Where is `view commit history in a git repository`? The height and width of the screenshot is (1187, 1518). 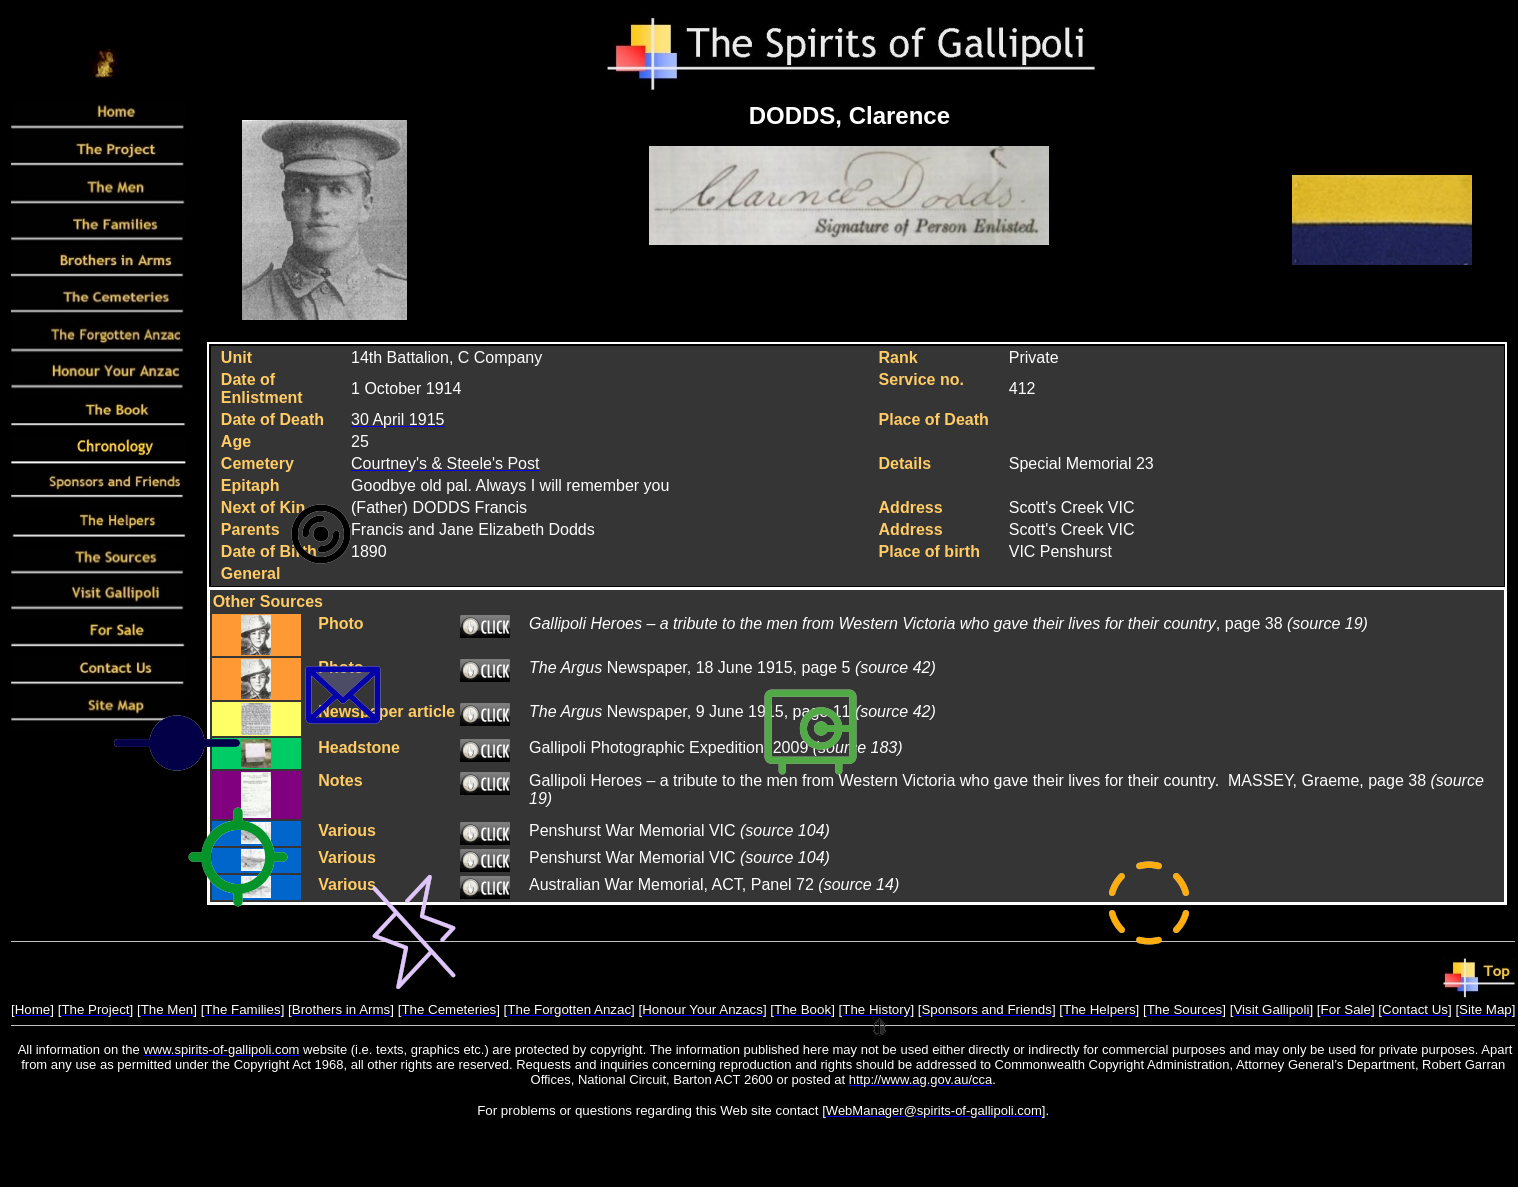
view commit history in a git repository is located at coordinates (177, 743).